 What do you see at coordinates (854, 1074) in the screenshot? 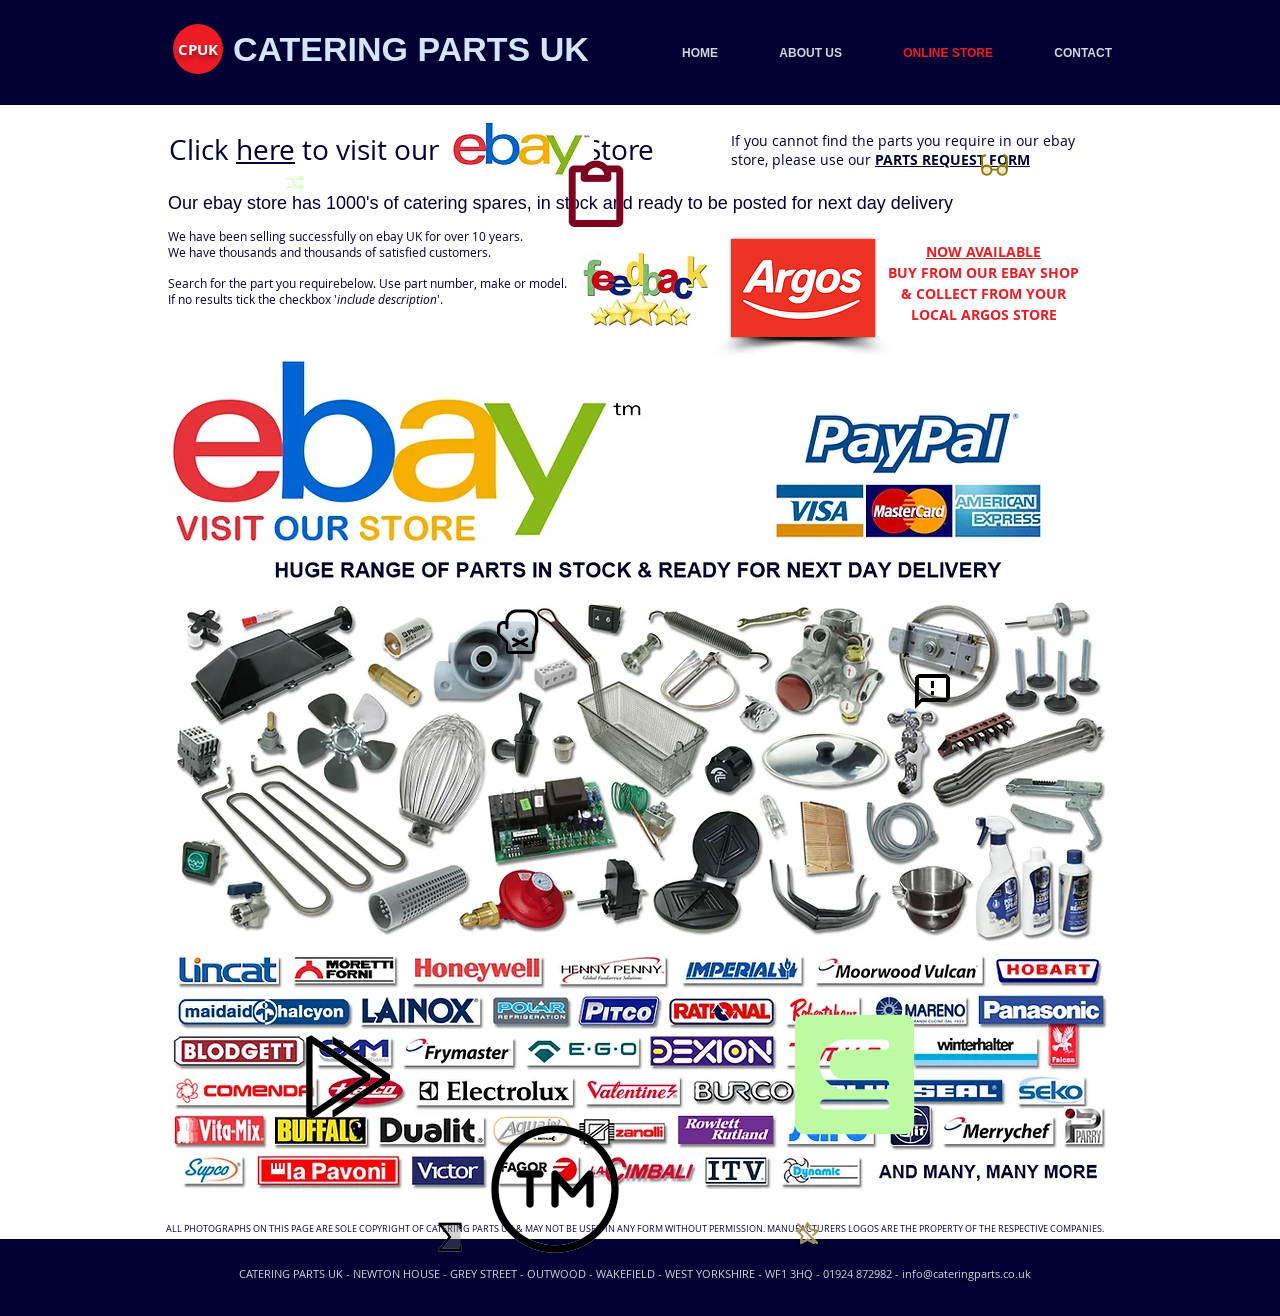
I see `indicates a subset relationship in mathematical or data contexts` at bounding box center [854, 1074].